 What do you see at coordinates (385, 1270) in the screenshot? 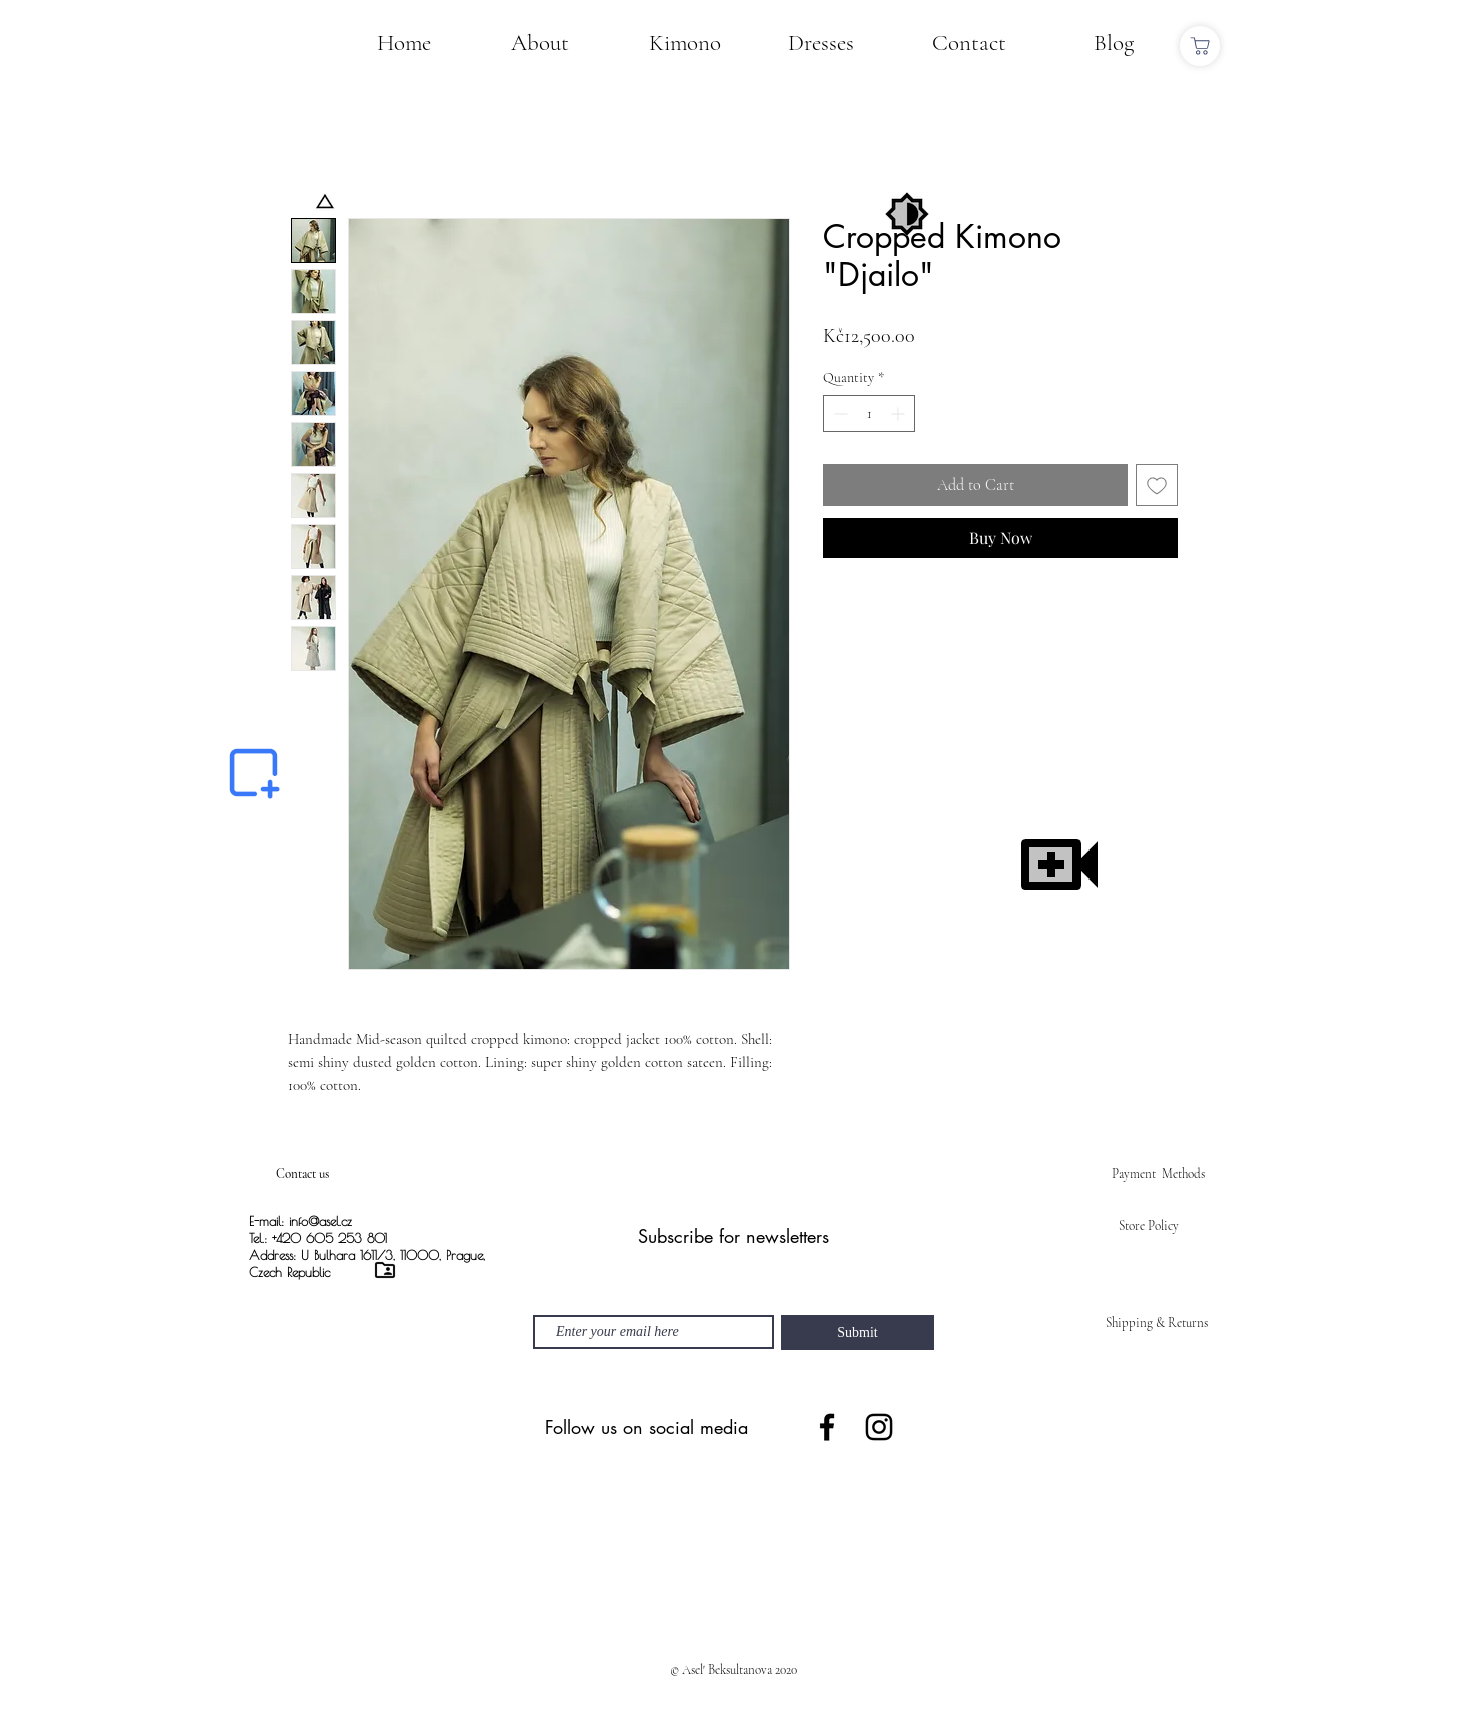
I see `access shared folders` at bounding box center [385, 1270].